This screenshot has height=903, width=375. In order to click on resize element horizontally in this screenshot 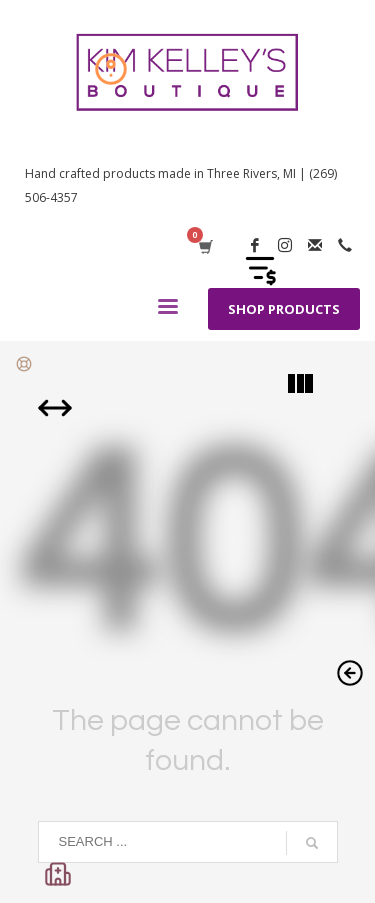, I will do `click(55, 408)`.